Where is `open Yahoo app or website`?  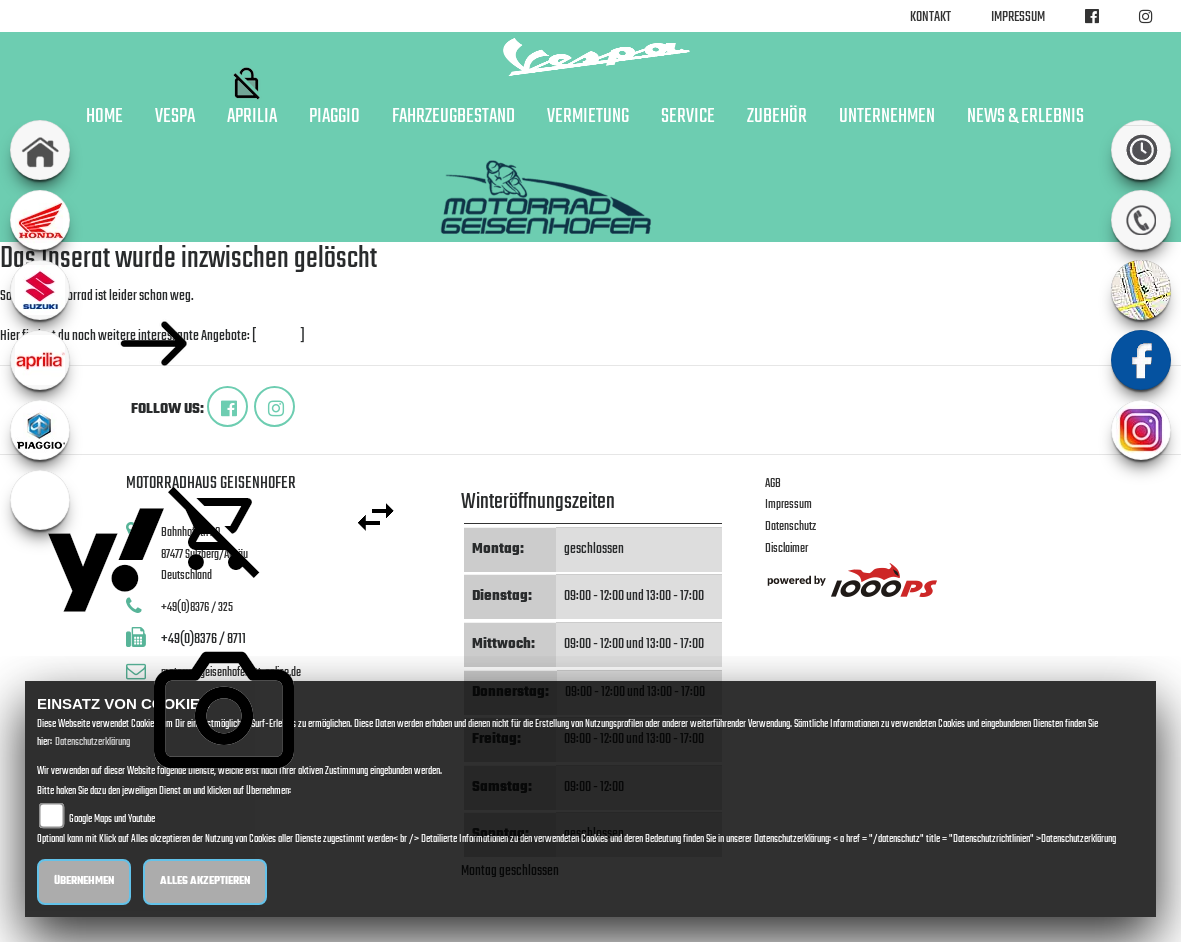
open Yahoo app or website is located at coordinates (106, 560).